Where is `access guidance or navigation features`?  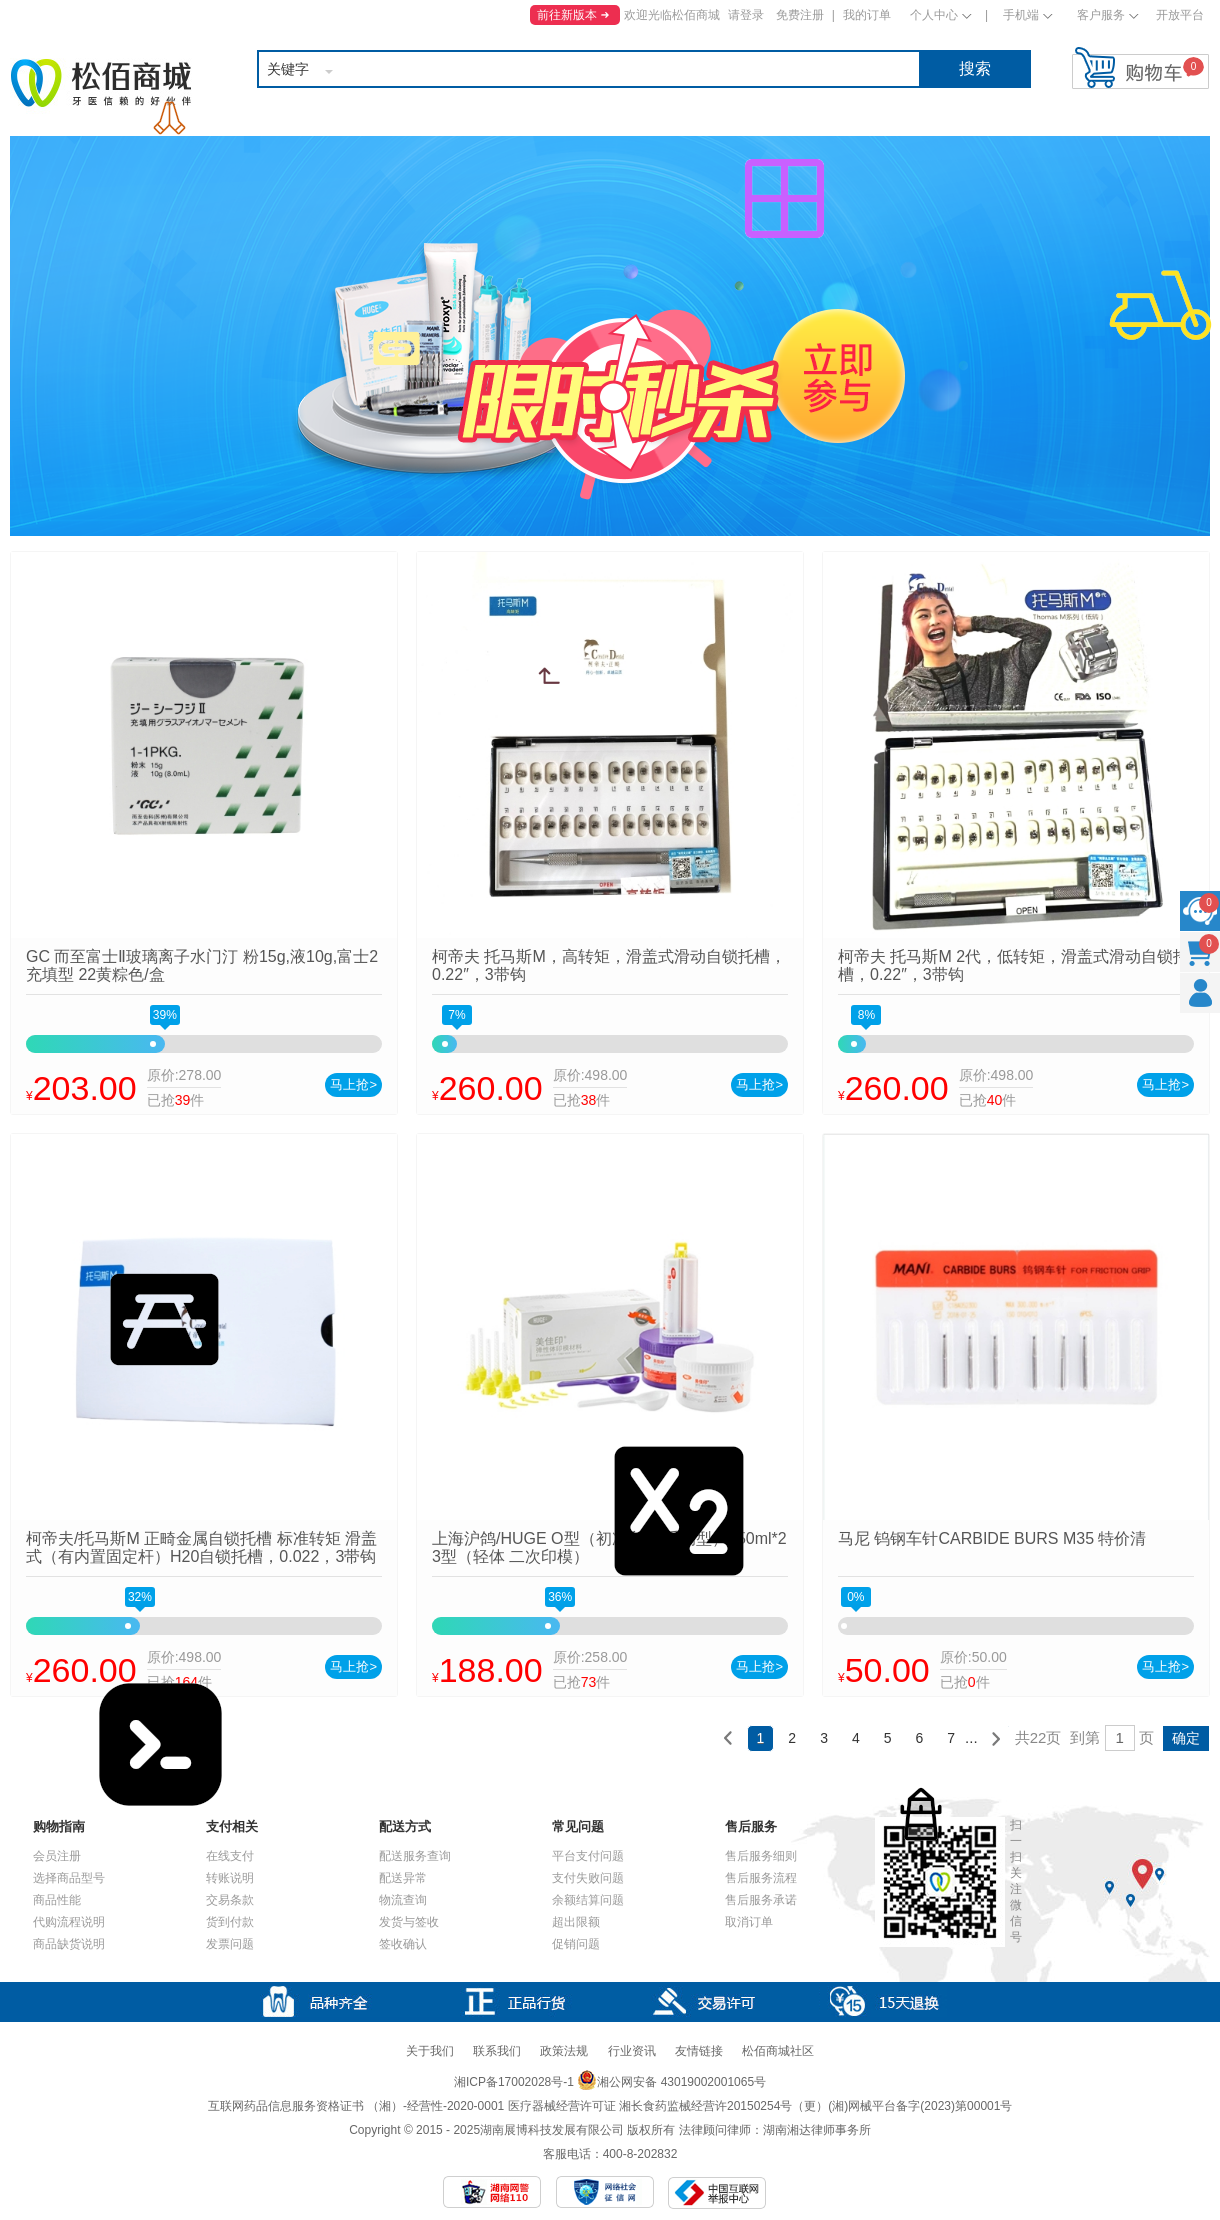 access guidance or navigation features is located at coordinates (921, 1816).